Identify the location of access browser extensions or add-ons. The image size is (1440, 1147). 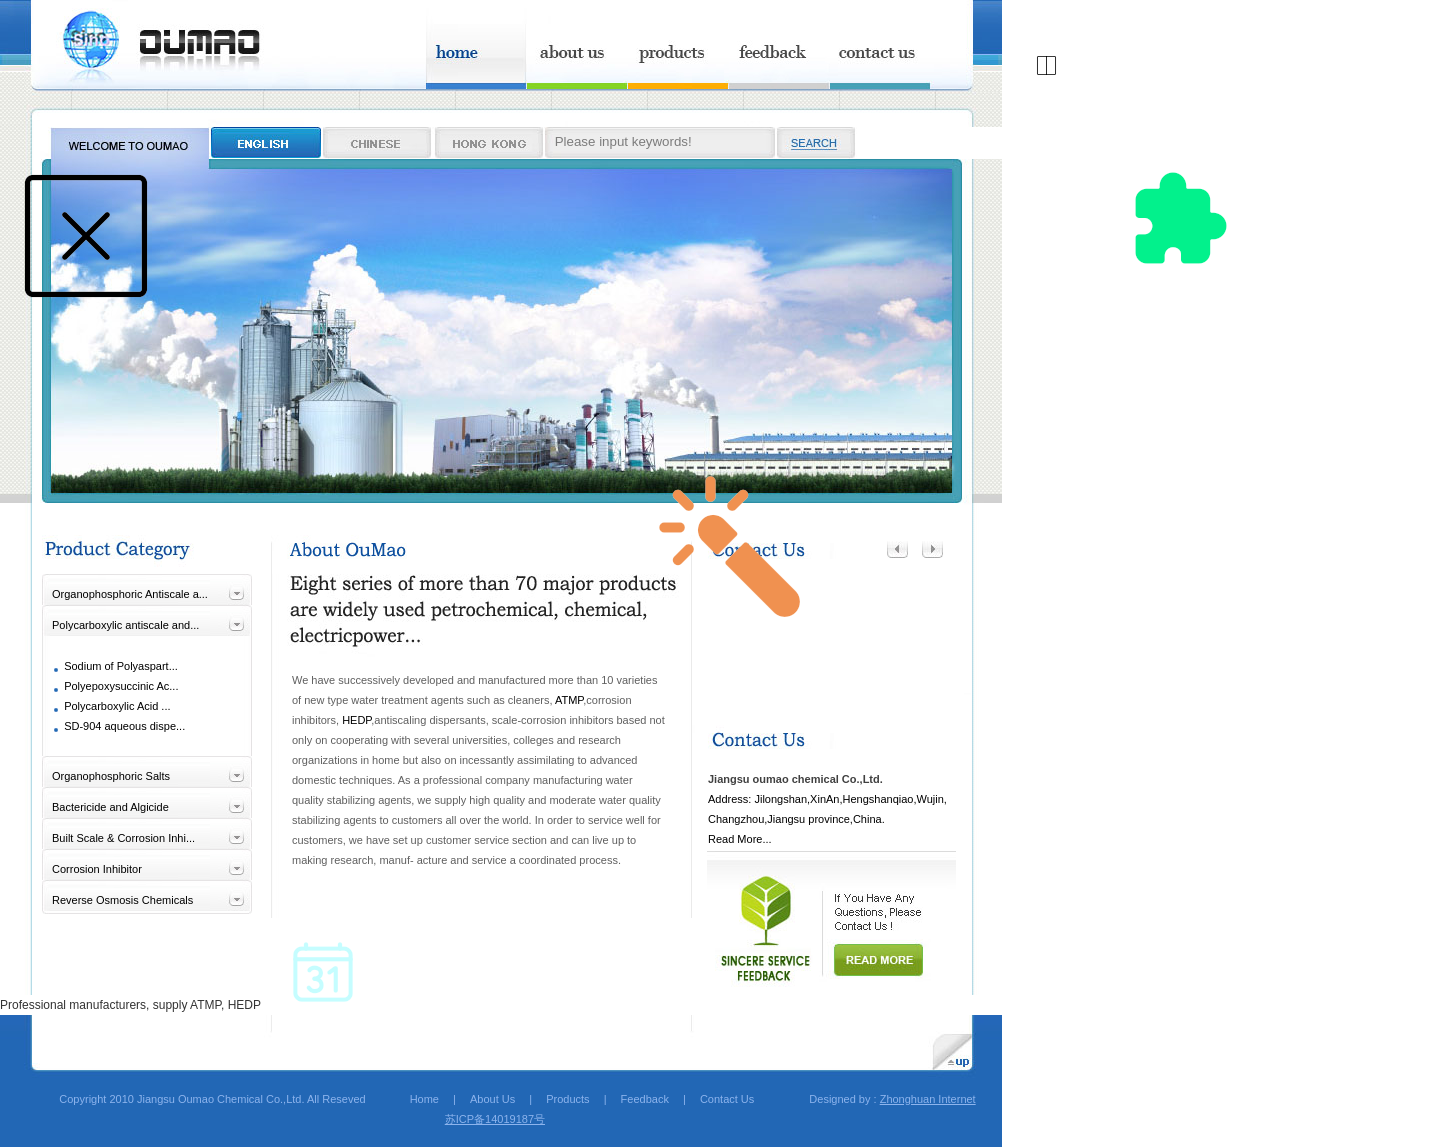
(1181, 218).